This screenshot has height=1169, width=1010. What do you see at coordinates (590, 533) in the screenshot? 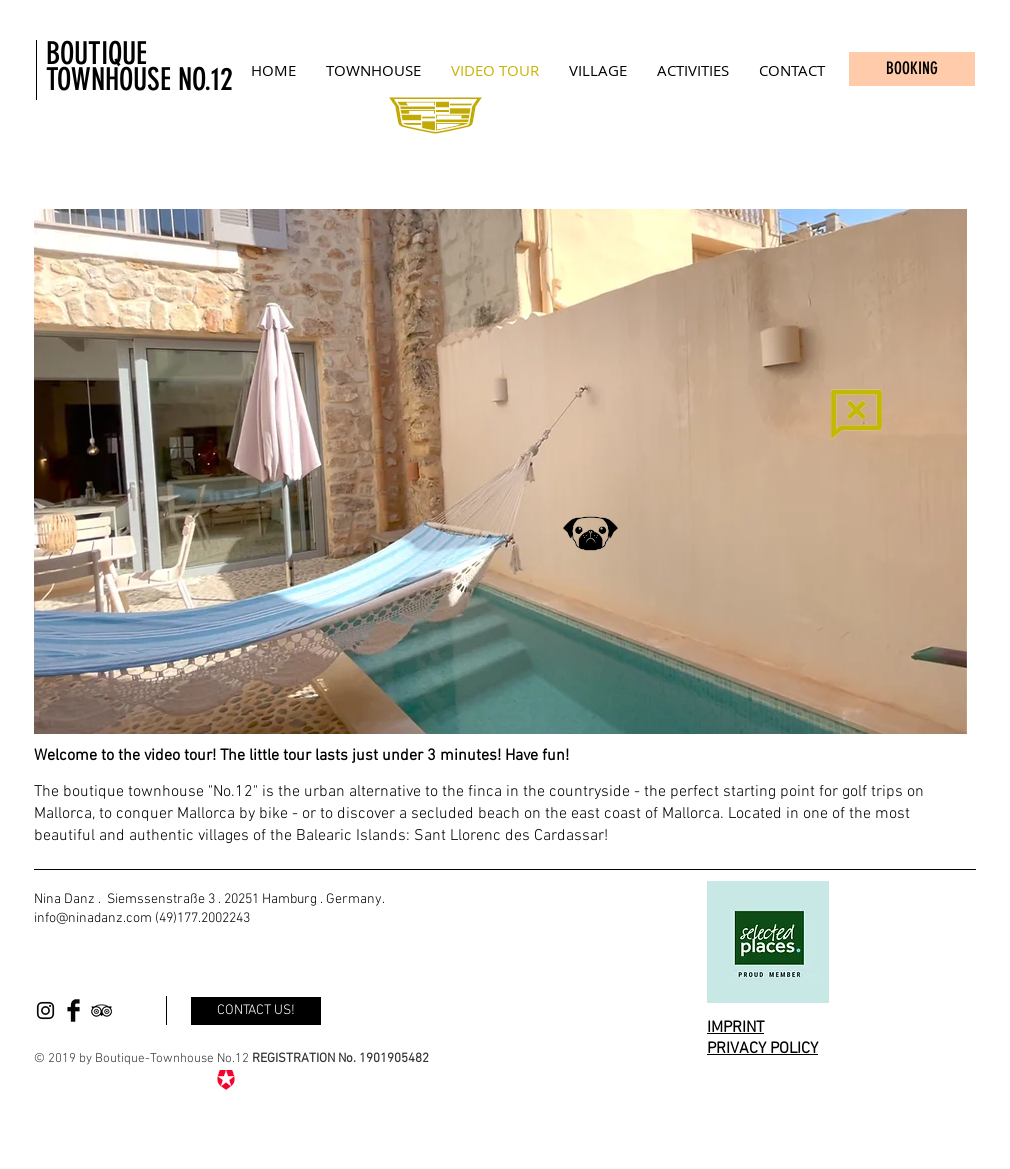
I see `pug template engine logo` at bounding box center [590, 533].